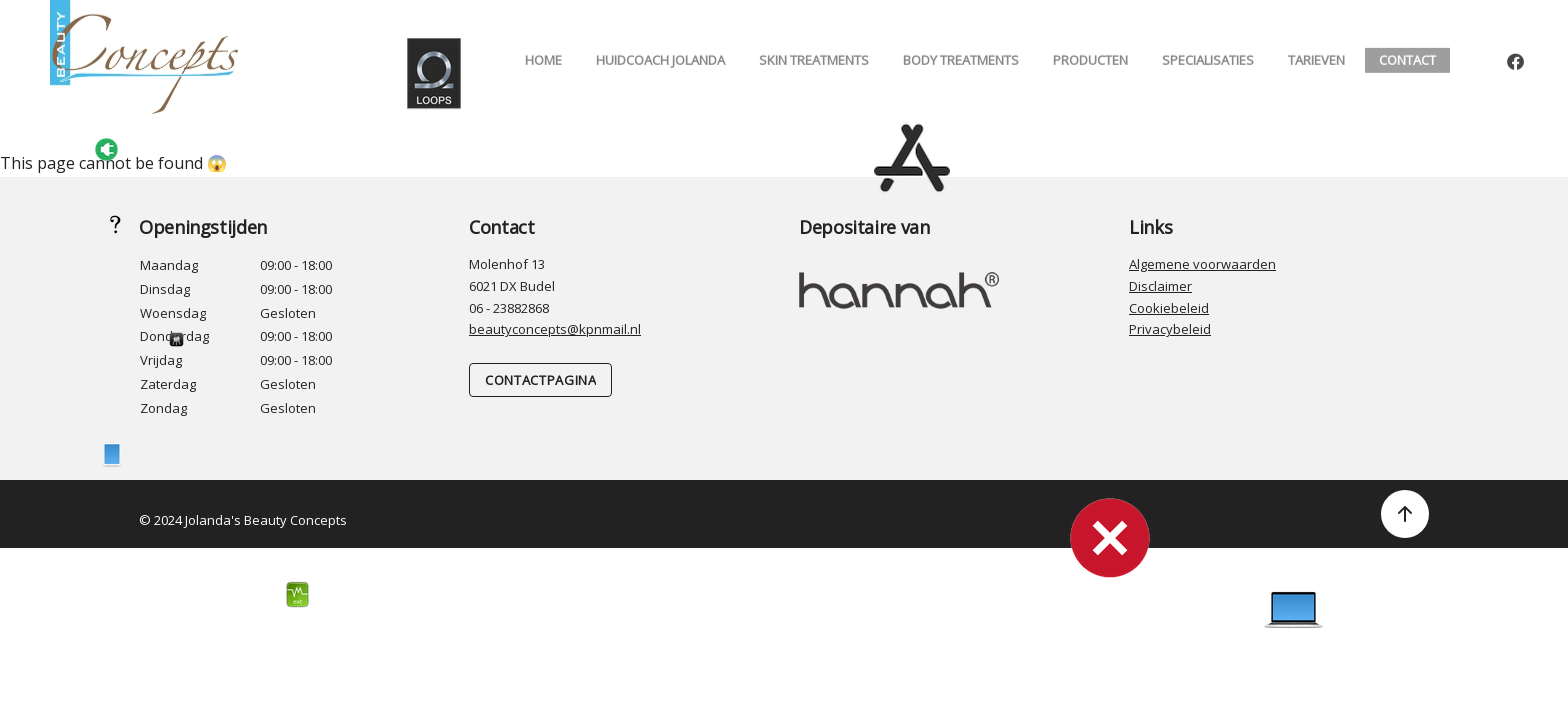 This screenshot has height=720, width=1568. I want to click on represents this macbook device in system settings, so click(1293, 604).